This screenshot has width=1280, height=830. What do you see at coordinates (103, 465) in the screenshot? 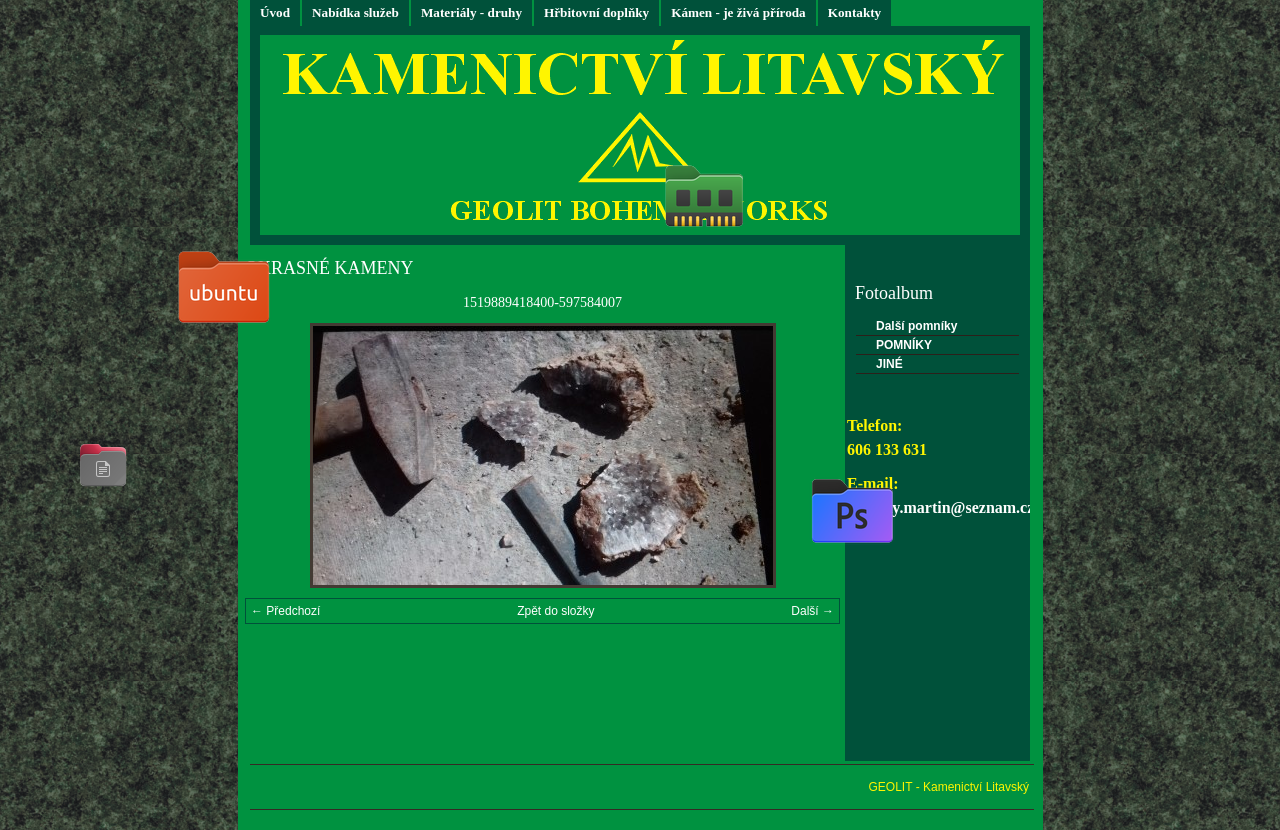
I see `open your documents folder` at bounding box center [103, 465].